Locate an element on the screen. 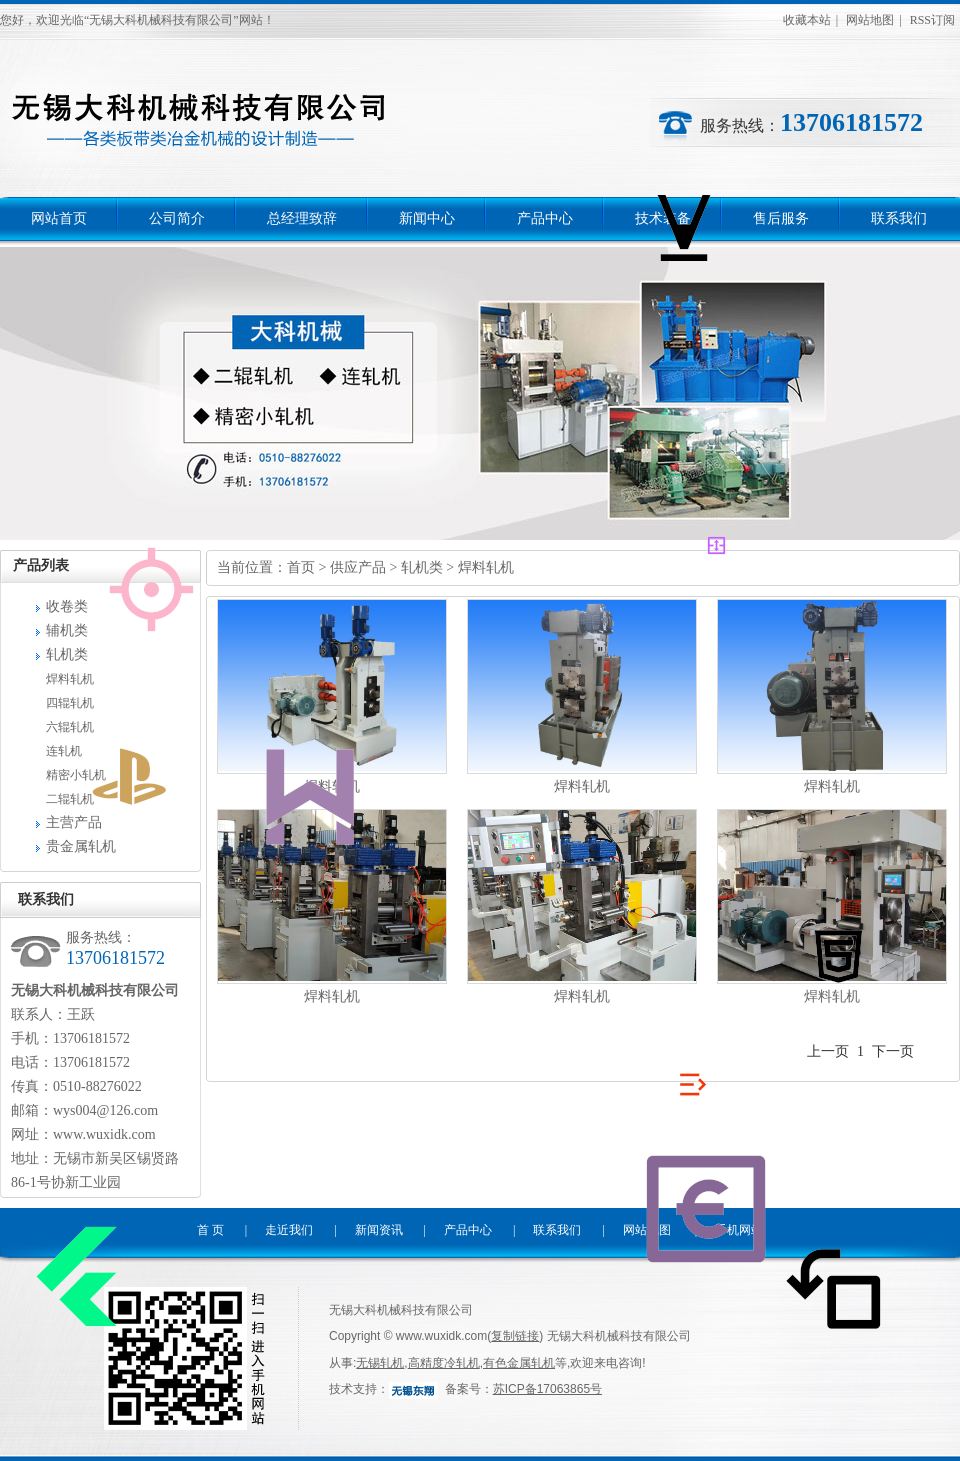  view euro currency settings is located at coordinates (706, 1209).